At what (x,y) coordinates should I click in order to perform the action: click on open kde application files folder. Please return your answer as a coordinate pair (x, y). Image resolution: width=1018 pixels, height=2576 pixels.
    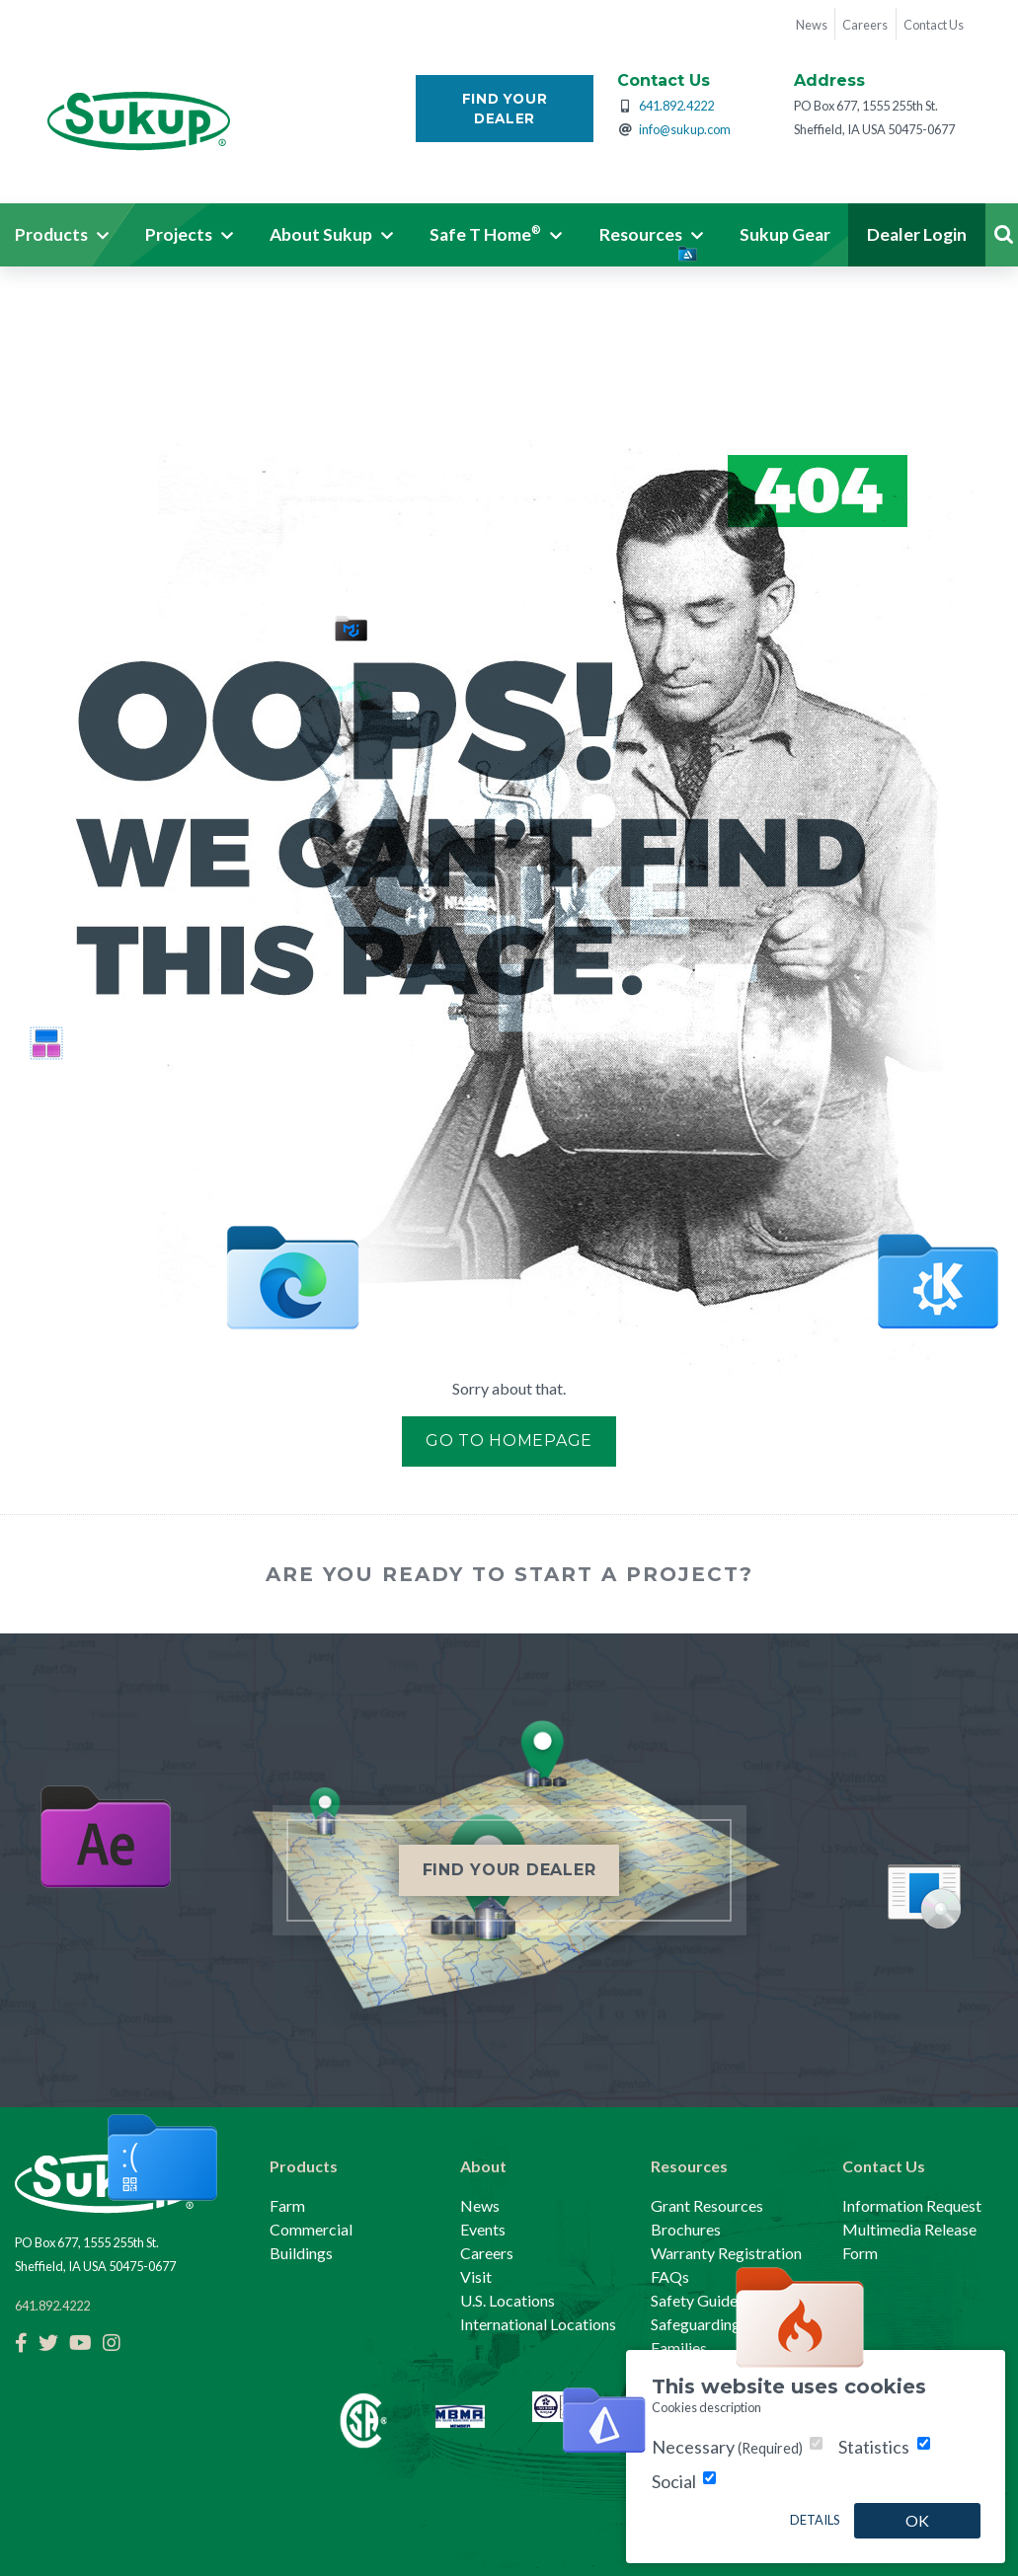
    Looking at the image, I should click on (937, 1284).